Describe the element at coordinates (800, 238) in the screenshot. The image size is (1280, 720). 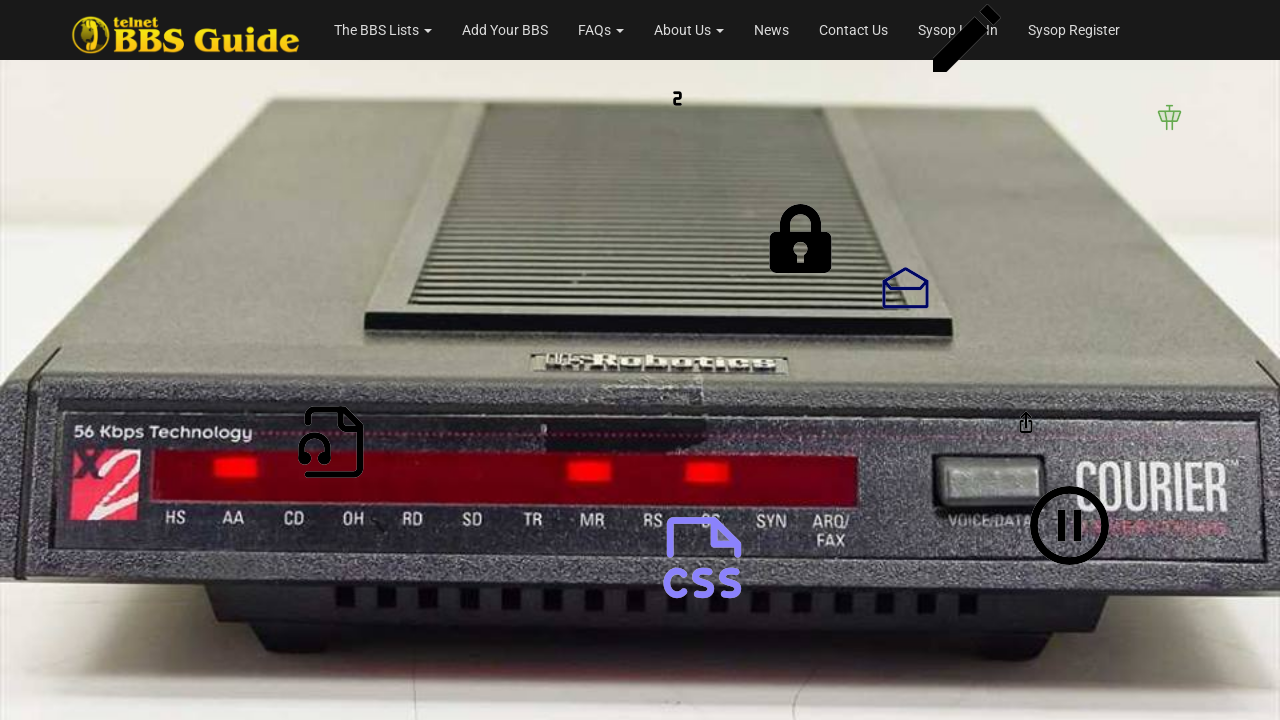
I see `indicates a locked or secured item` at that location.